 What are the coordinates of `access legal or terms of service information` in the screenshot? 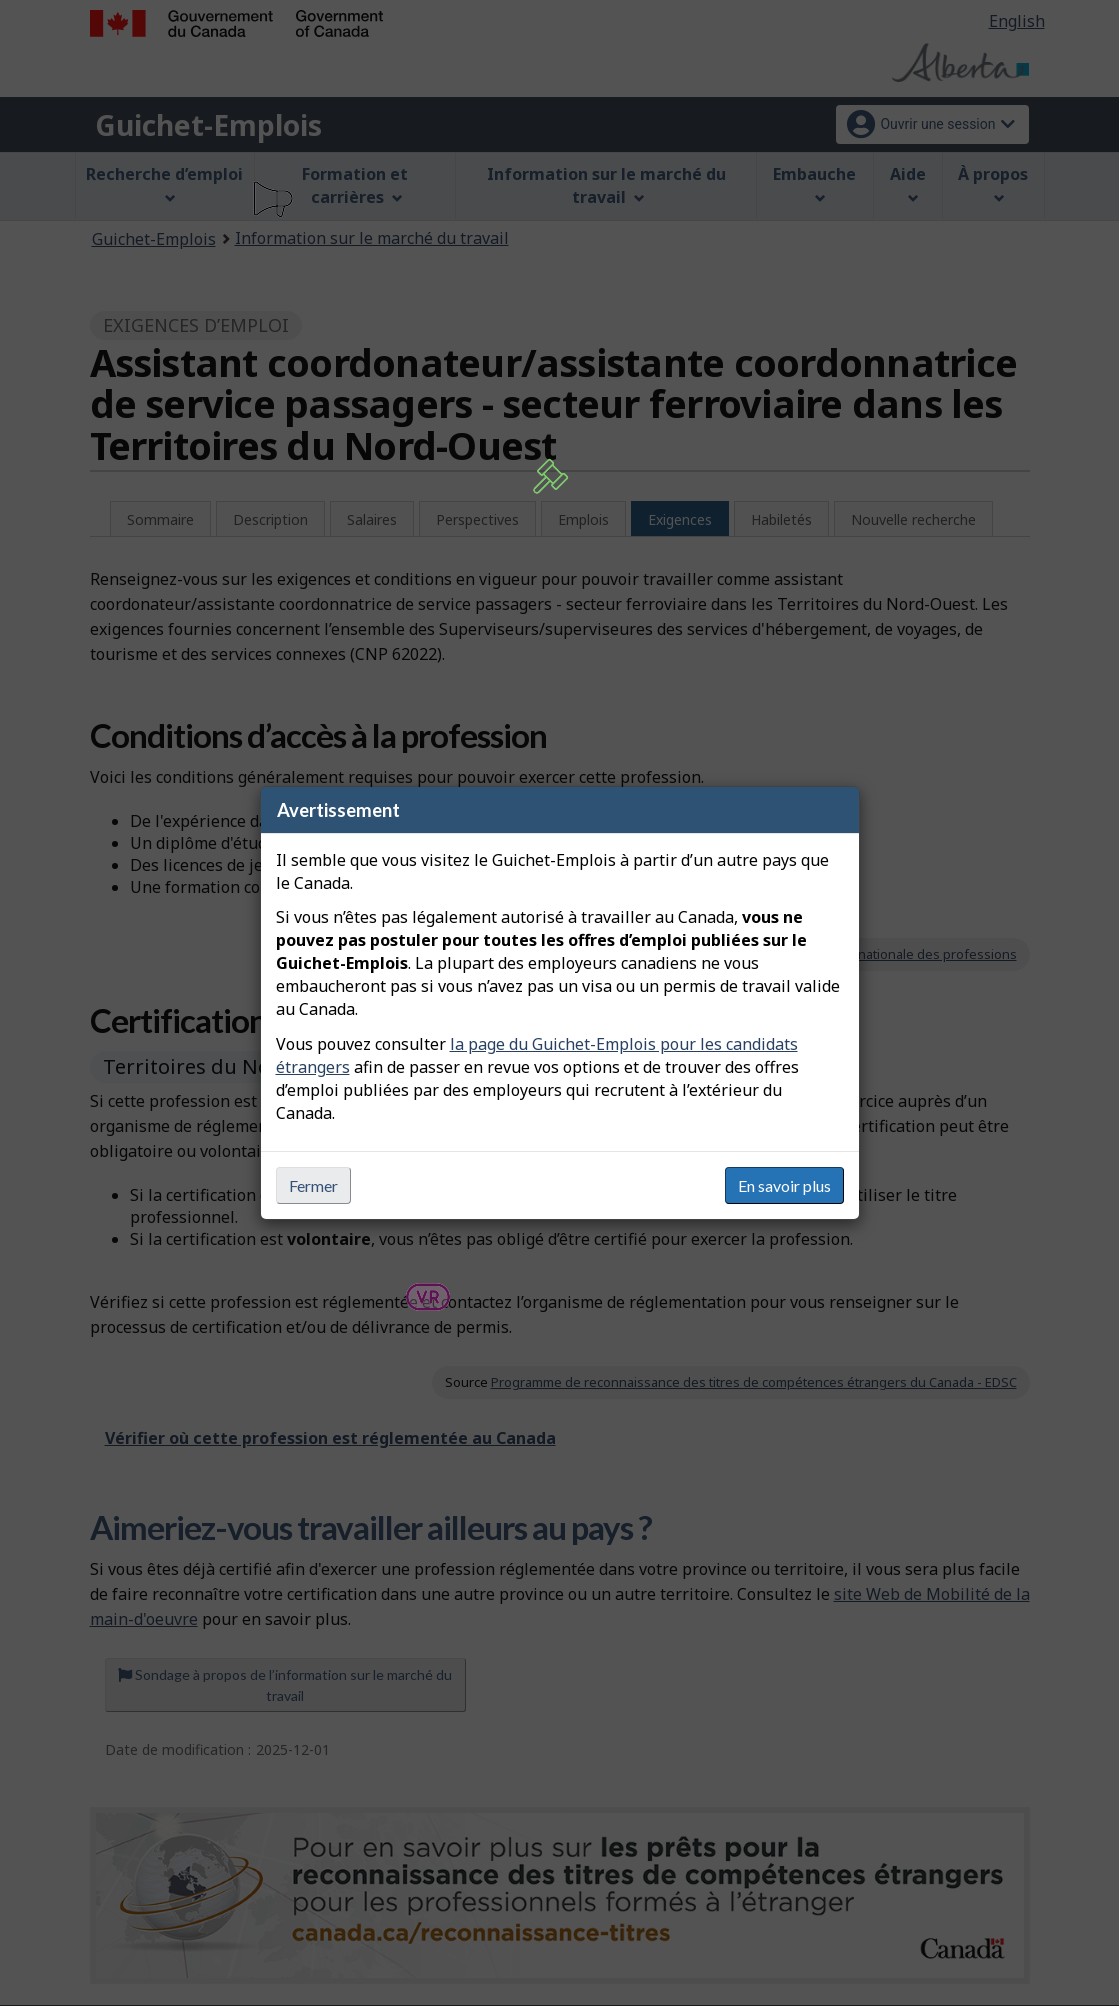 It's located at (549, 477).